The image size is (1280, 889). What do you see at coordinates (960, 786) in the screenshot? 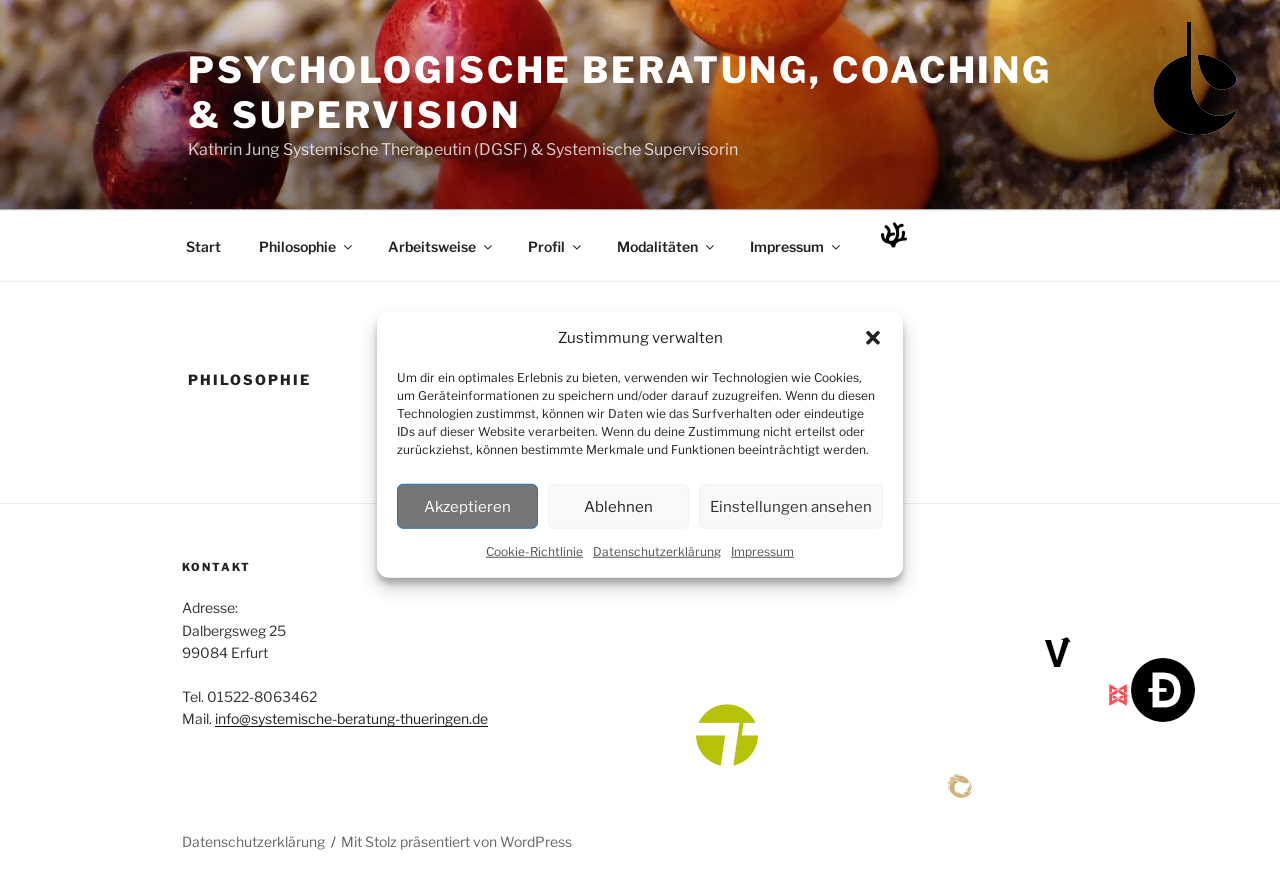
I see `ReactiveX library or framework logo` at bounding box center [960, 786].